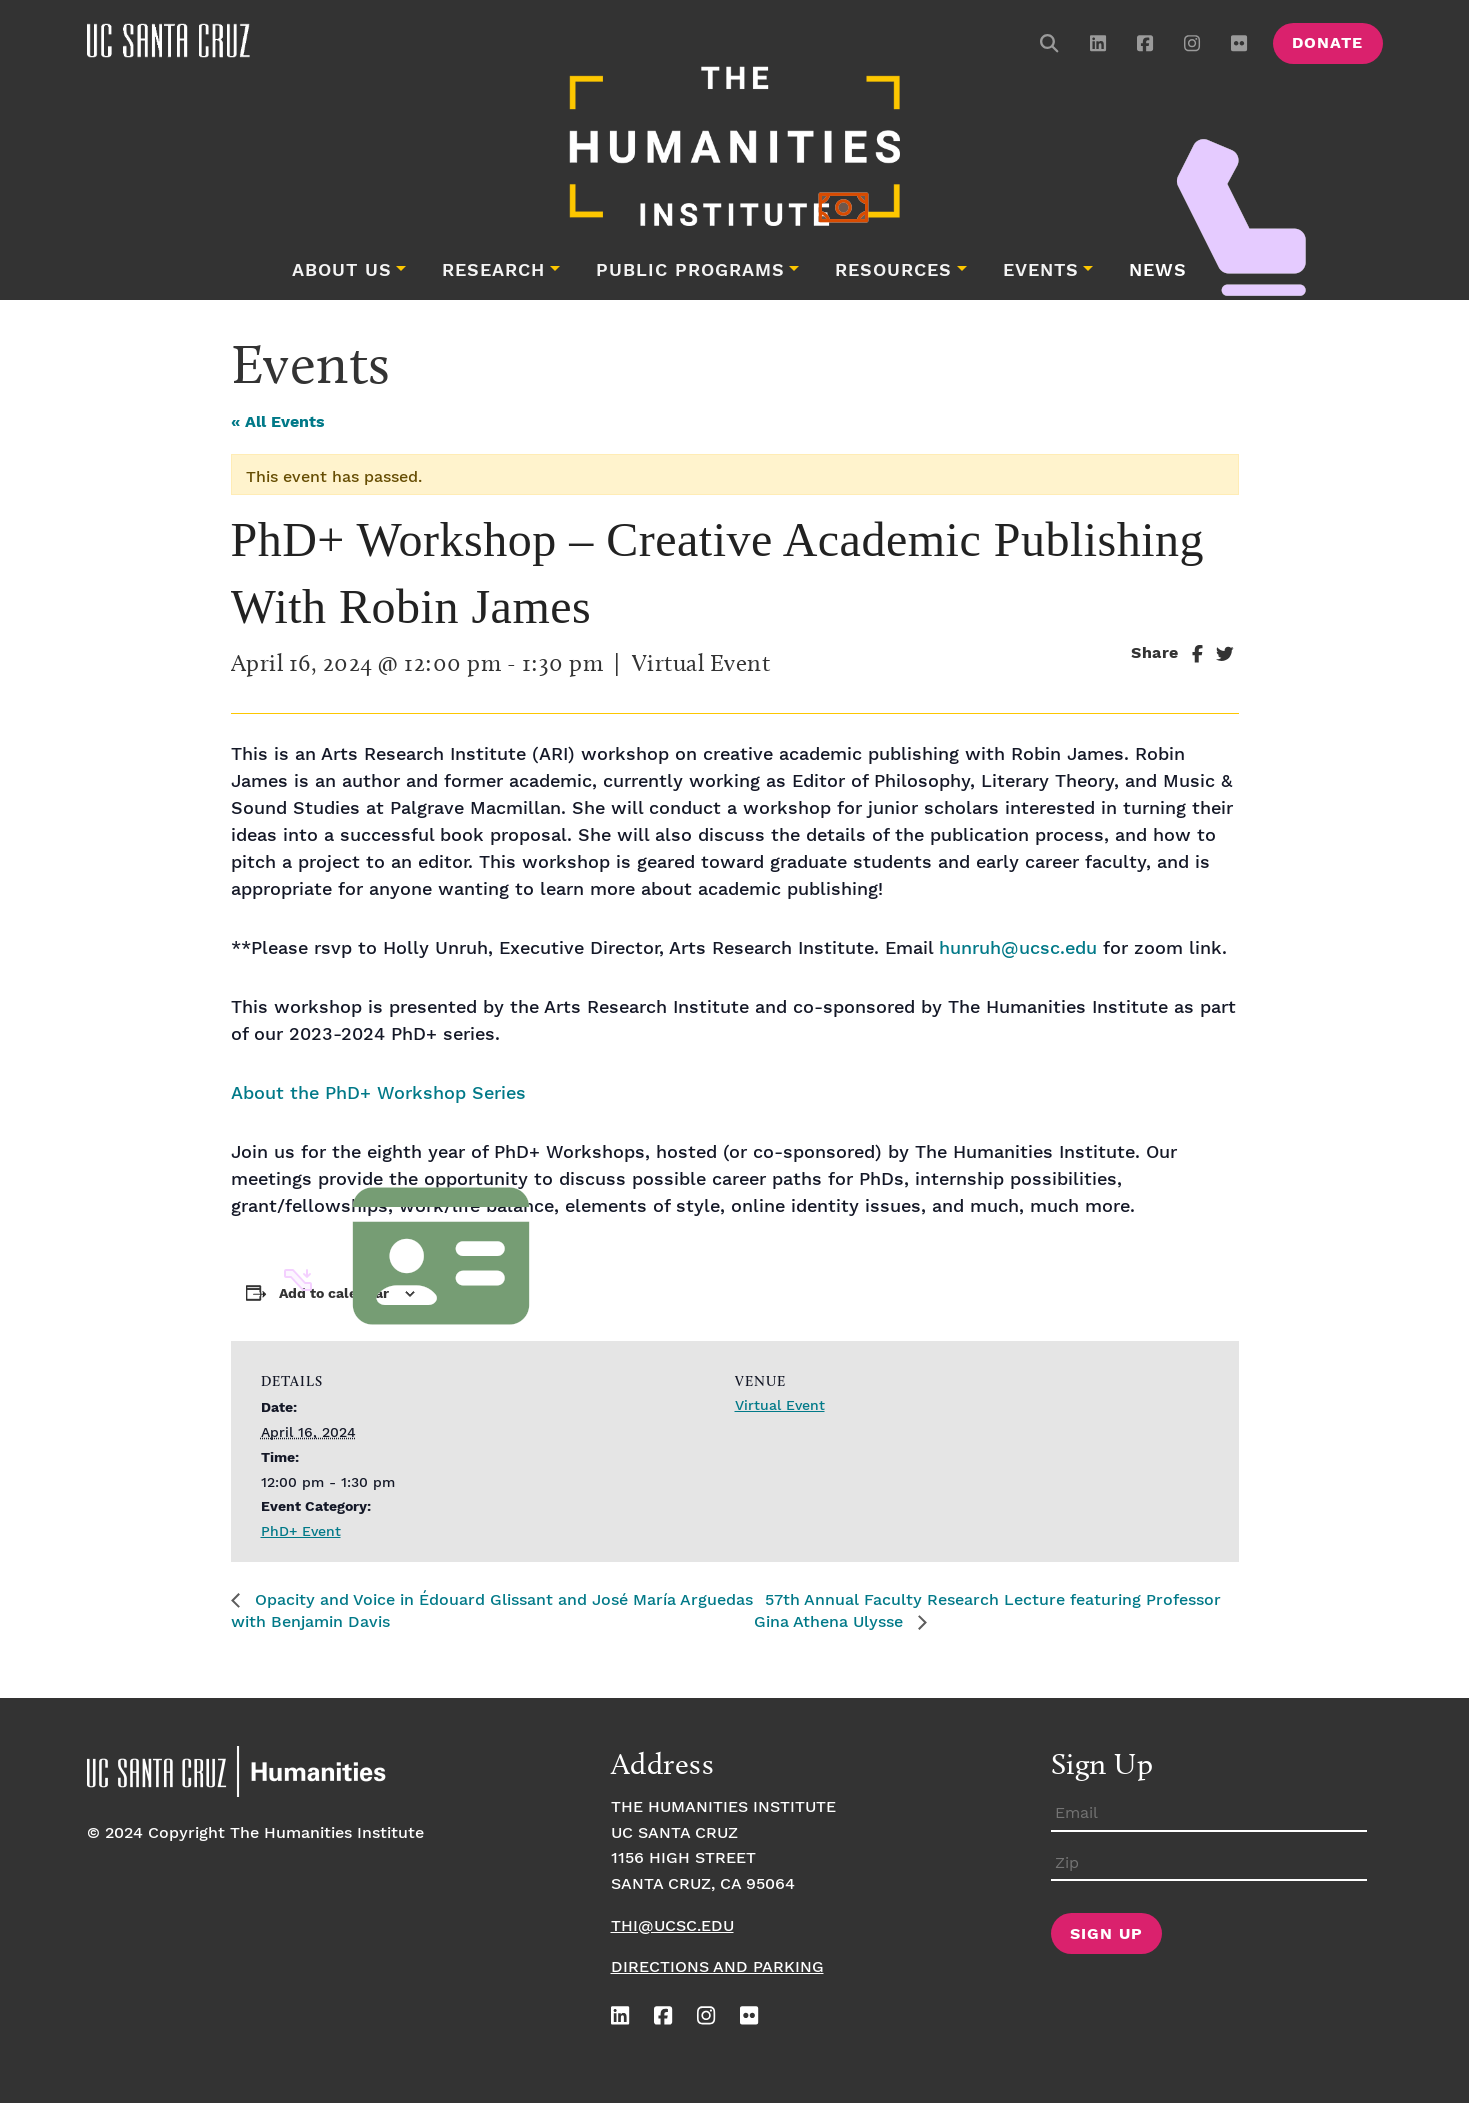  Describe the element at coordinates (1238, 217) in the screenshot. I see `select or reserve a seat` at that location.